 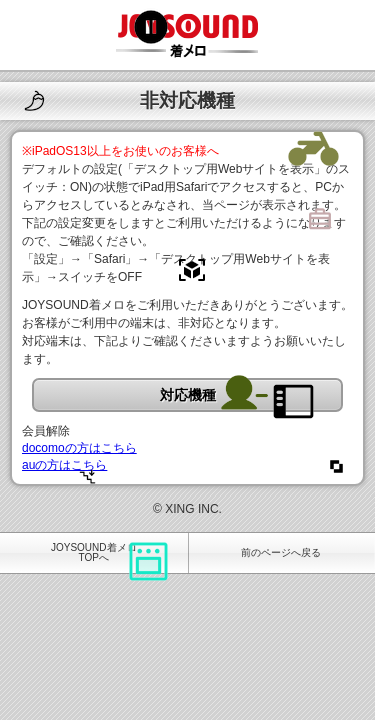 I want to click on toggle the sidebar panel, so click(x=293, y=401).